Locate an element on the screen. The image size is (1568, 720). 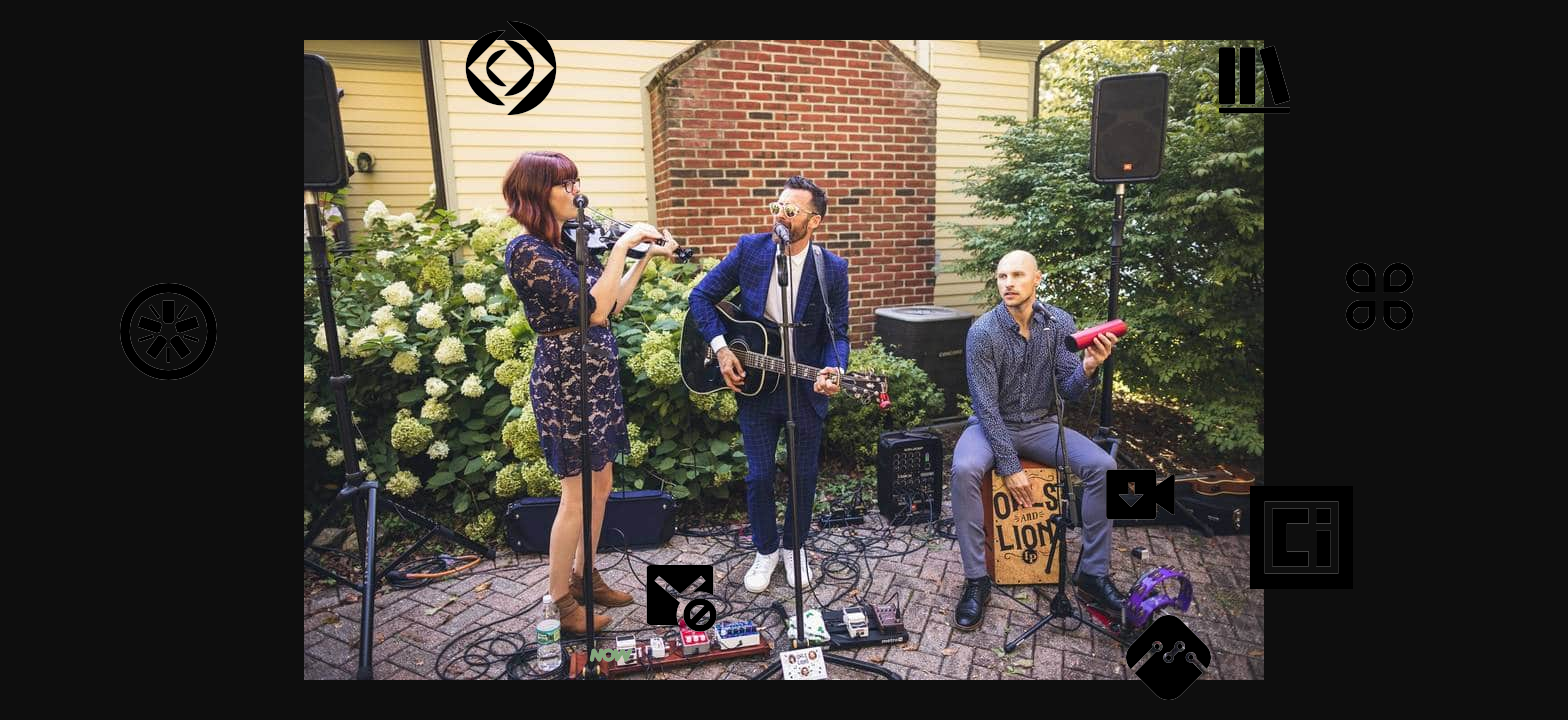
jasmine testing framework logo is located at coordinates (168, 331).